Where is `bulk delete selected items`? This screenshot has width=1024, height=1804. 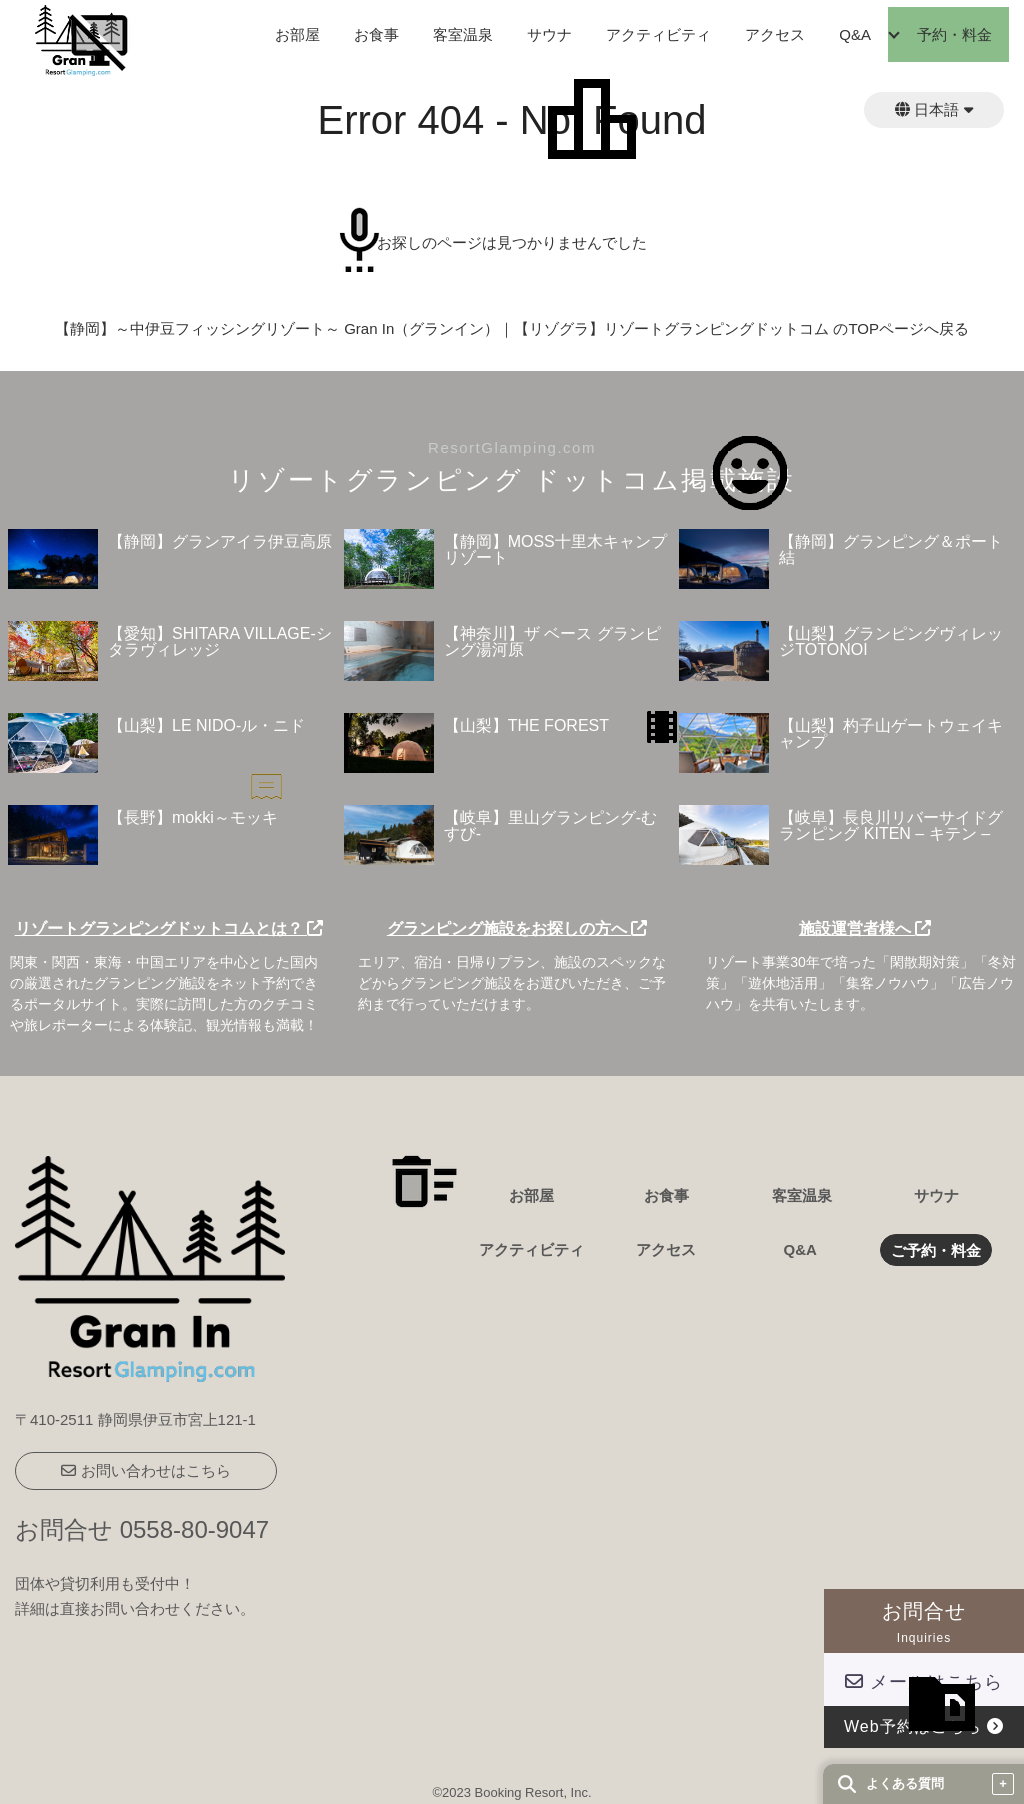
bulk delete selected items is located at coordinates (424, 1181).